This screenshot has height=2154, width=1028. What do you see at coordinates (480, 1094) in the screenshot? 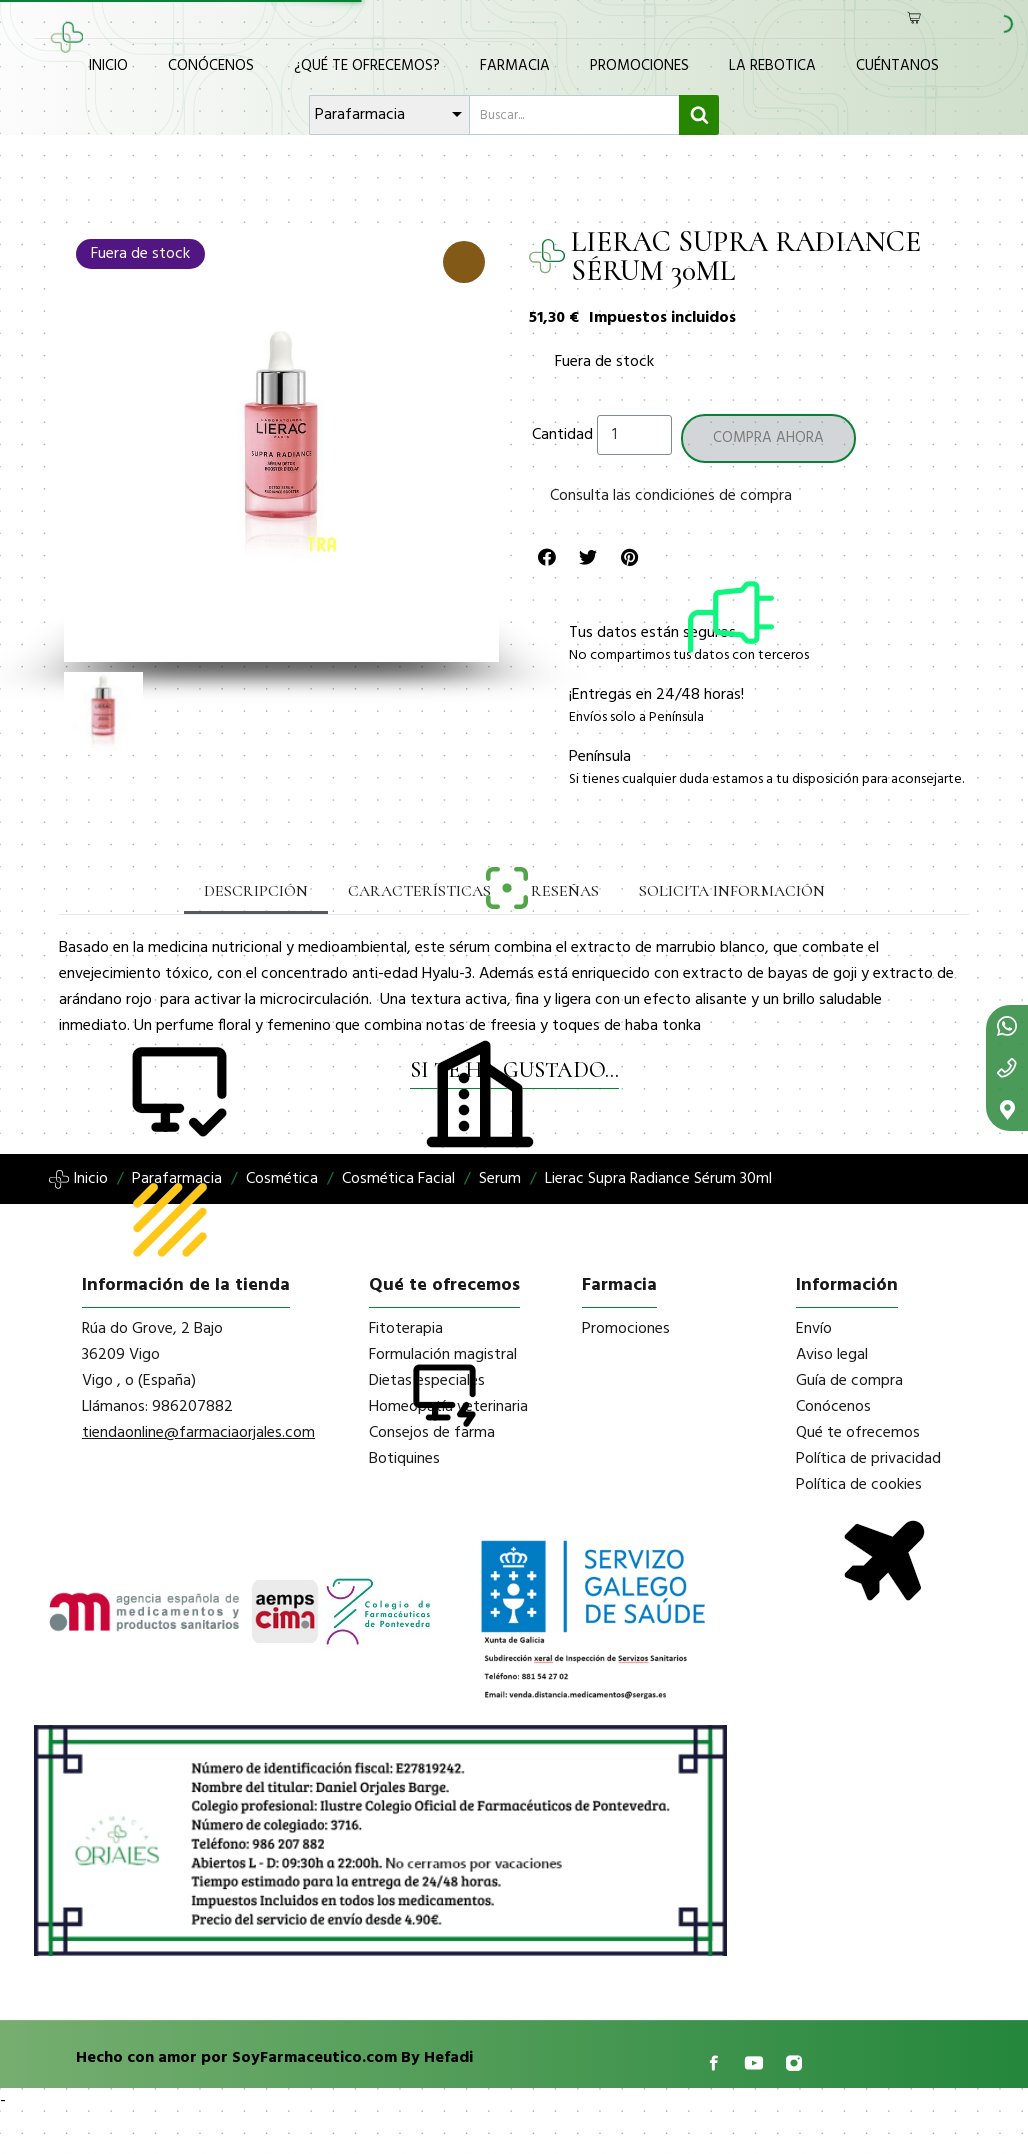
I see `view corporate or business location` at bounding box center [480, 1094].